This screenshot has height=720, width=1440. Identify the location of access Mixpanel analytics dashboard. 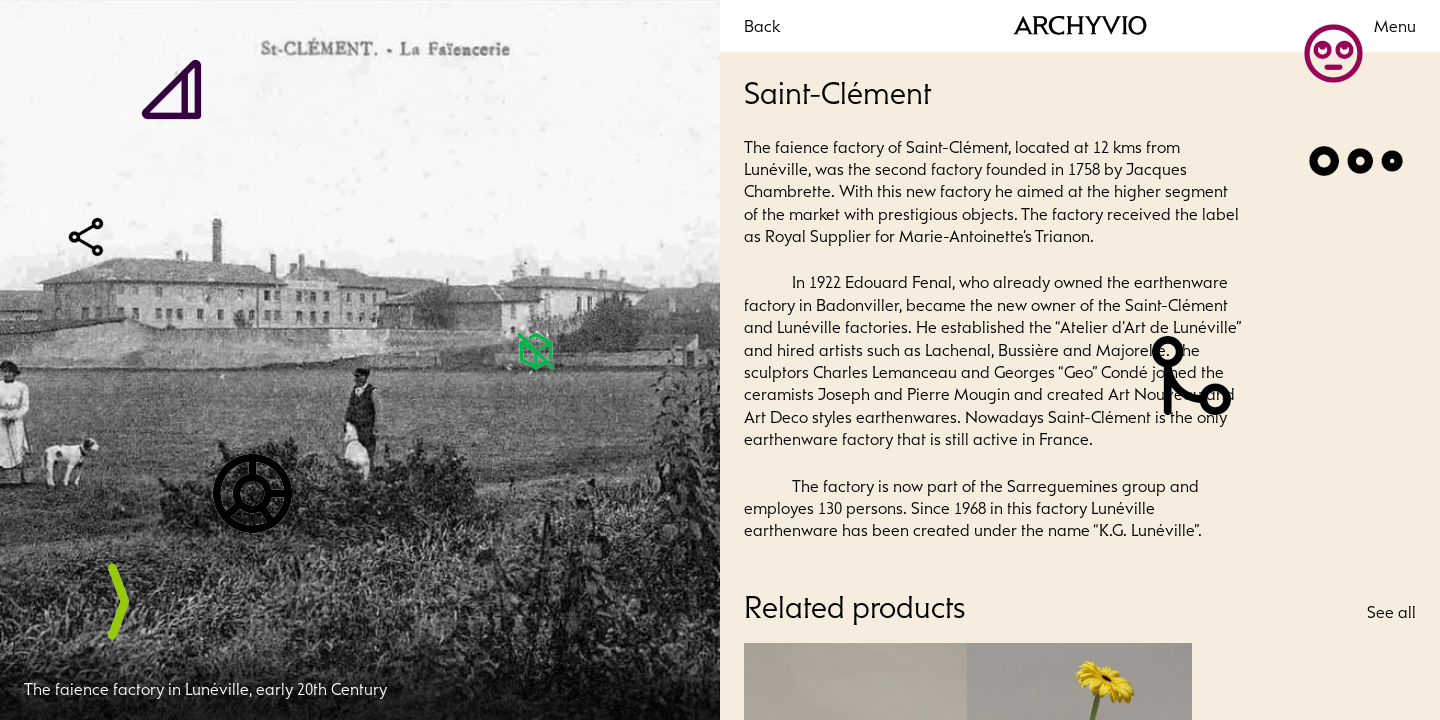
(1356, 161).